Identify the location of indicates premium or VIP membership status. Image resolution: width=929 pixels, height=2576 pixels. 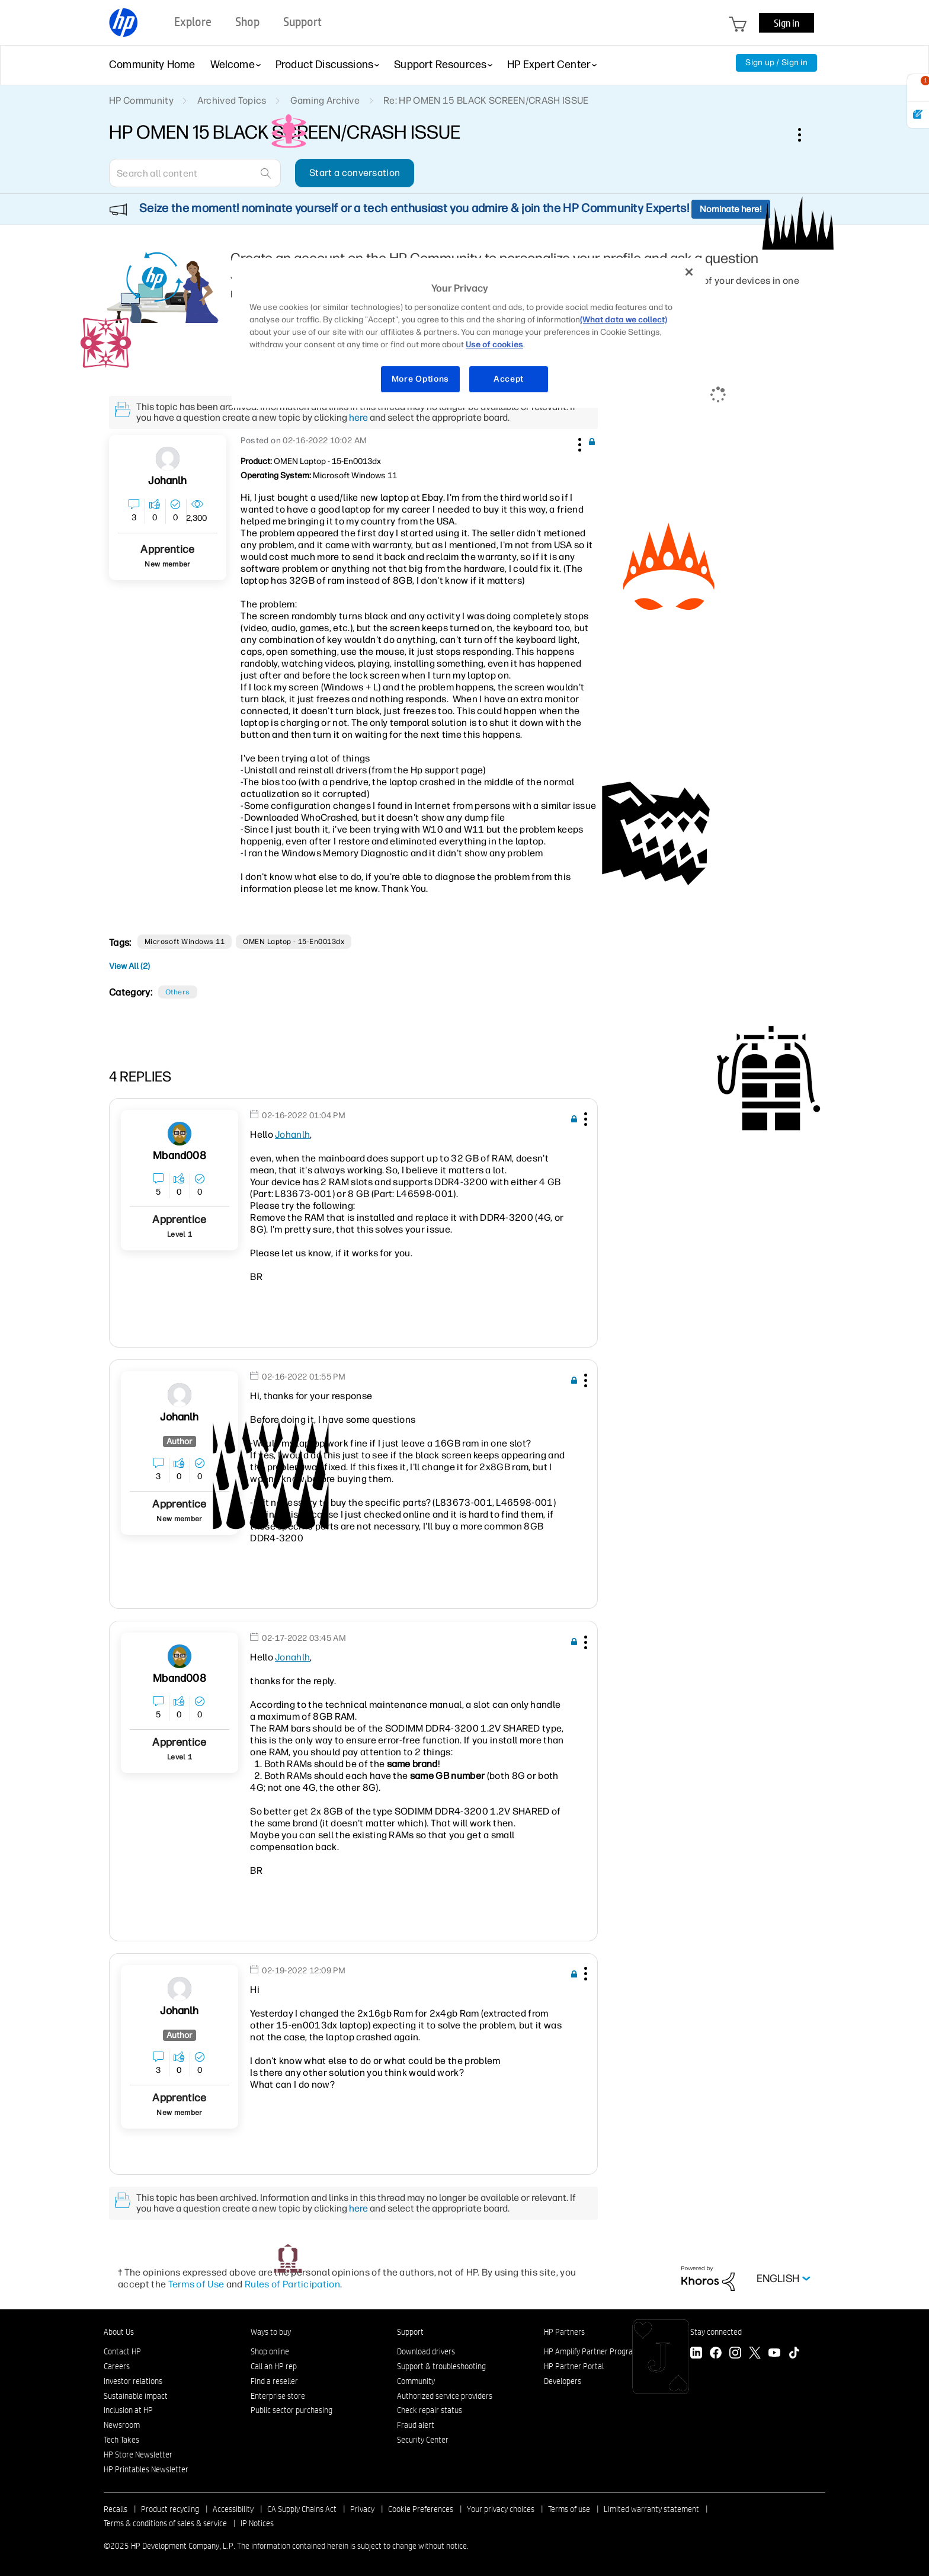
(669, 569).